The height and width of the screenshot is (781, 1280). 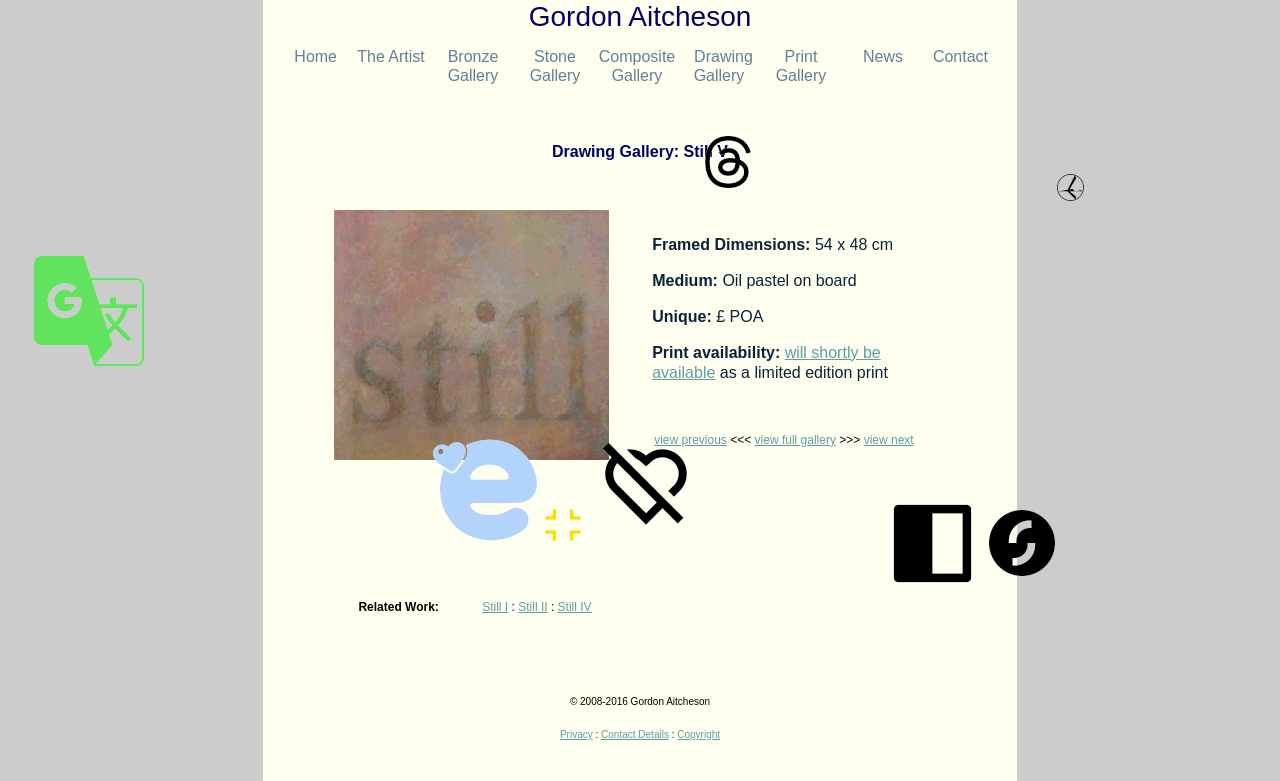 I want to click on open the Threads app, so click(x=728, y=162).